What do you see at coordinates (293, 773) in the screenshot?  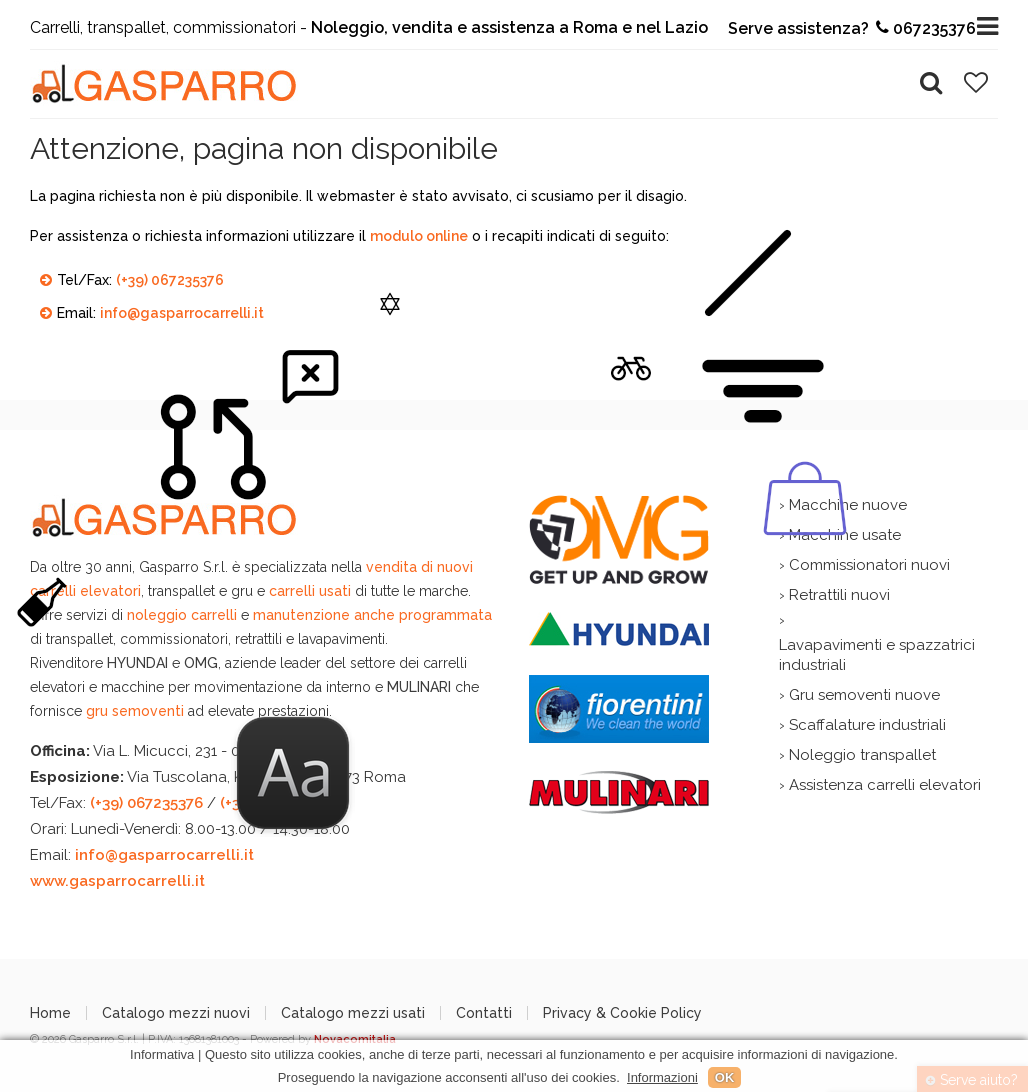 I see `open font management settings` at bounding box center [293, 773].